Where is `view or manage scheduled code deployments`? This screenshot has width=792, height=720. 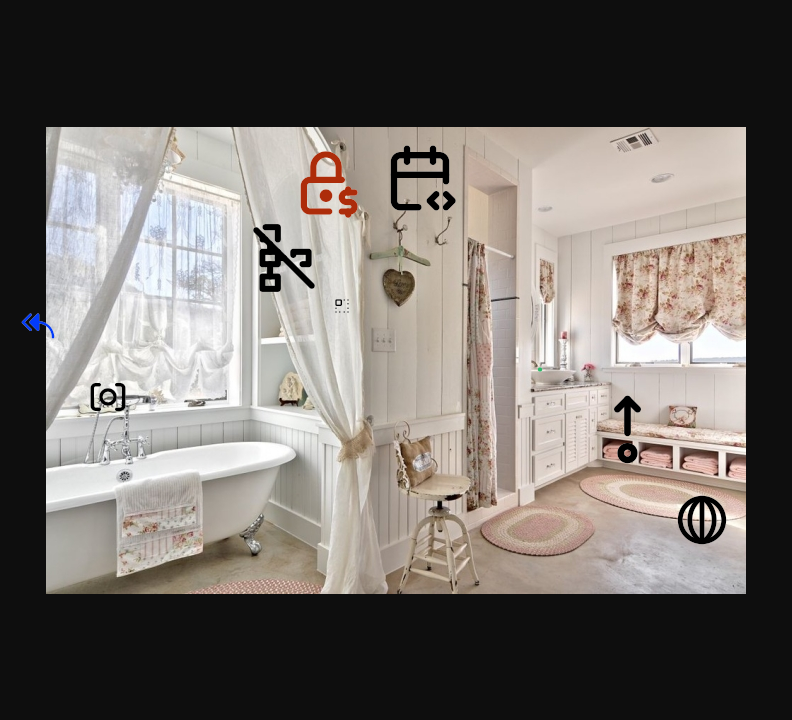
view or manage scheduled code deployments is located at coordinates (420, 178).